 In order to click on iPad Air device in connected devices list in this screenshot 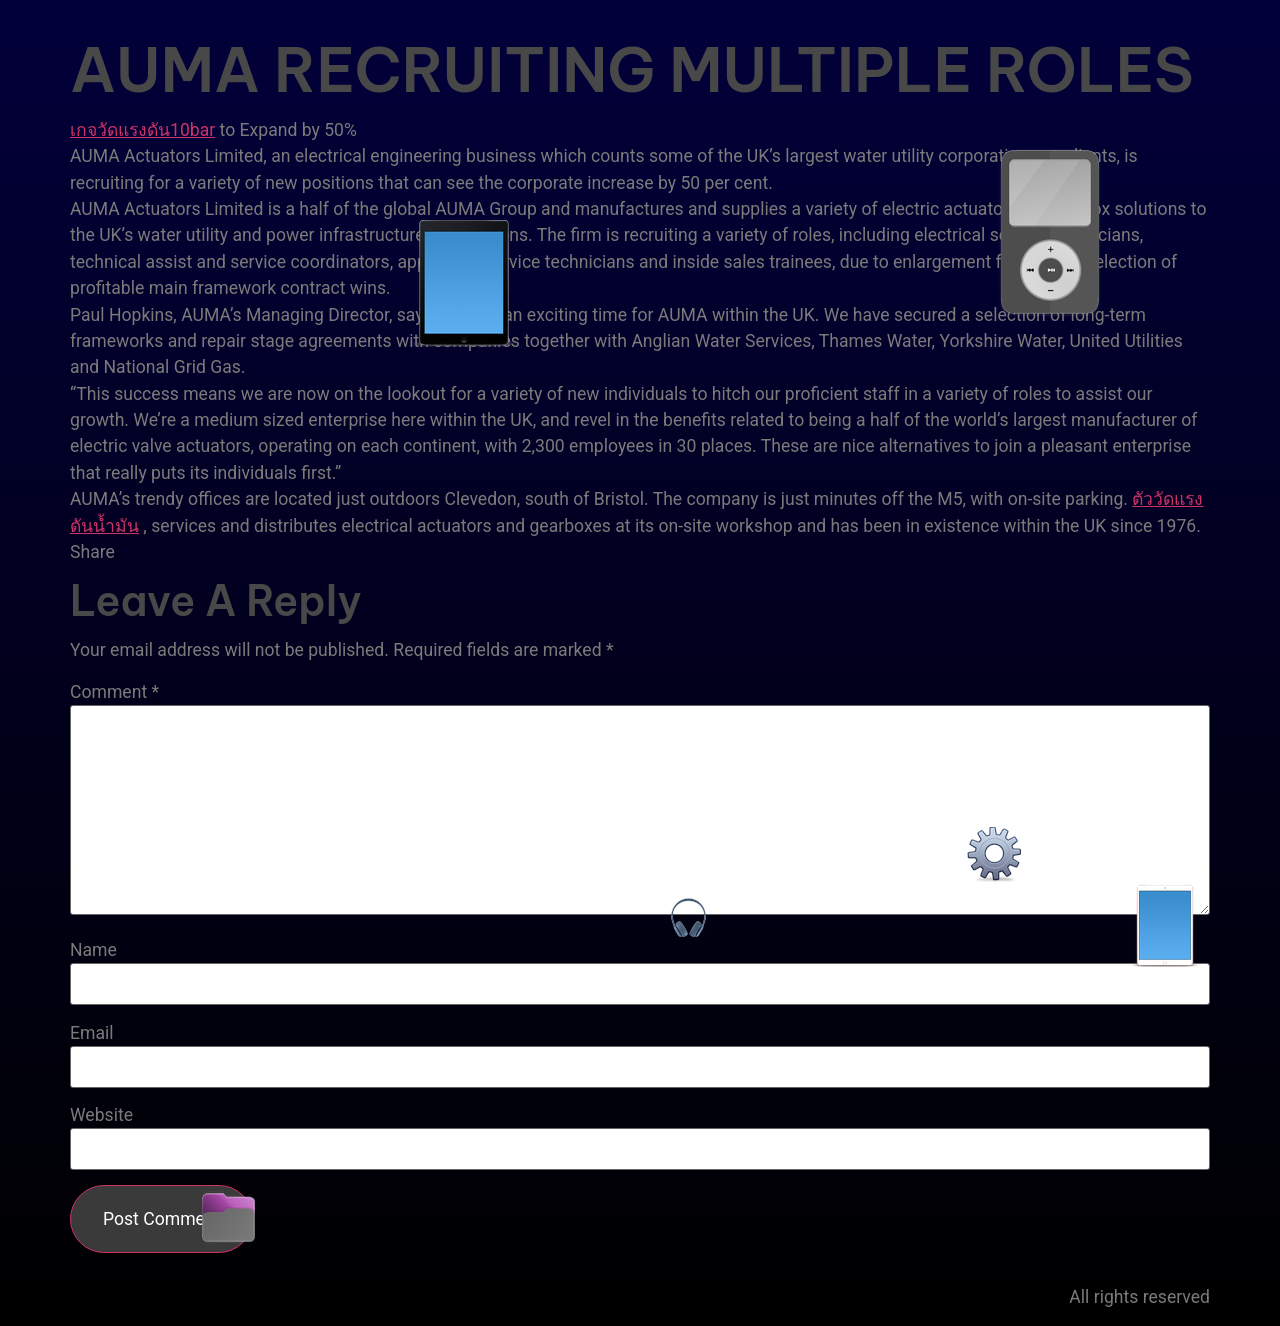, I will do `click(464, 282)`.